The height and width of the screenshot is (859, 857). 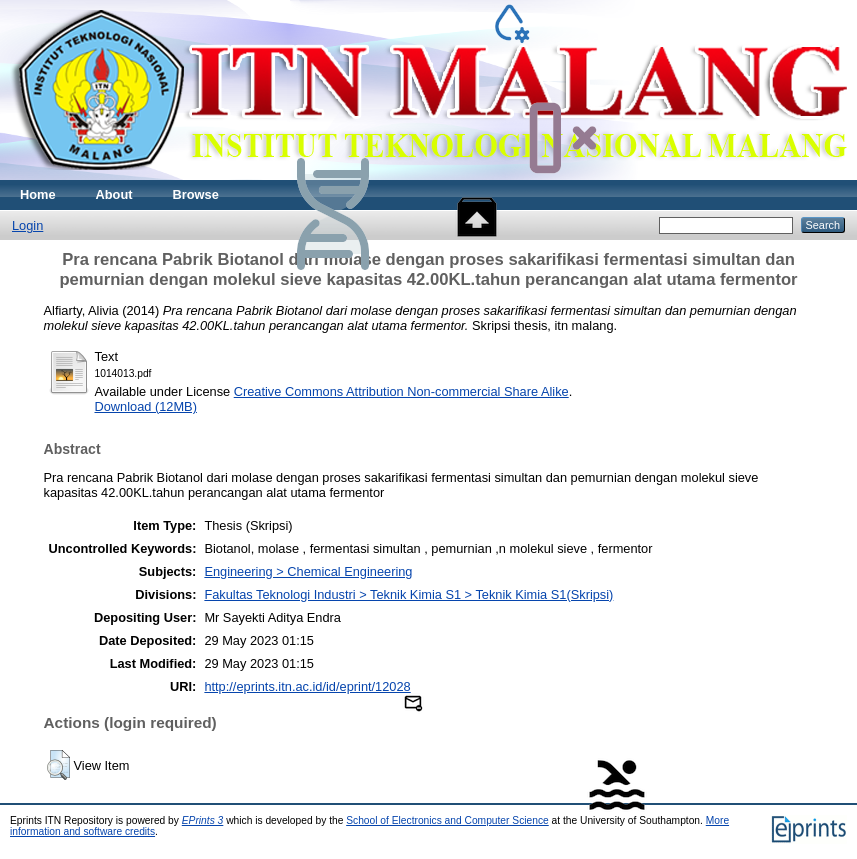 I want to click on unsubscribe from a mailing list, so click(x=413, y=704).